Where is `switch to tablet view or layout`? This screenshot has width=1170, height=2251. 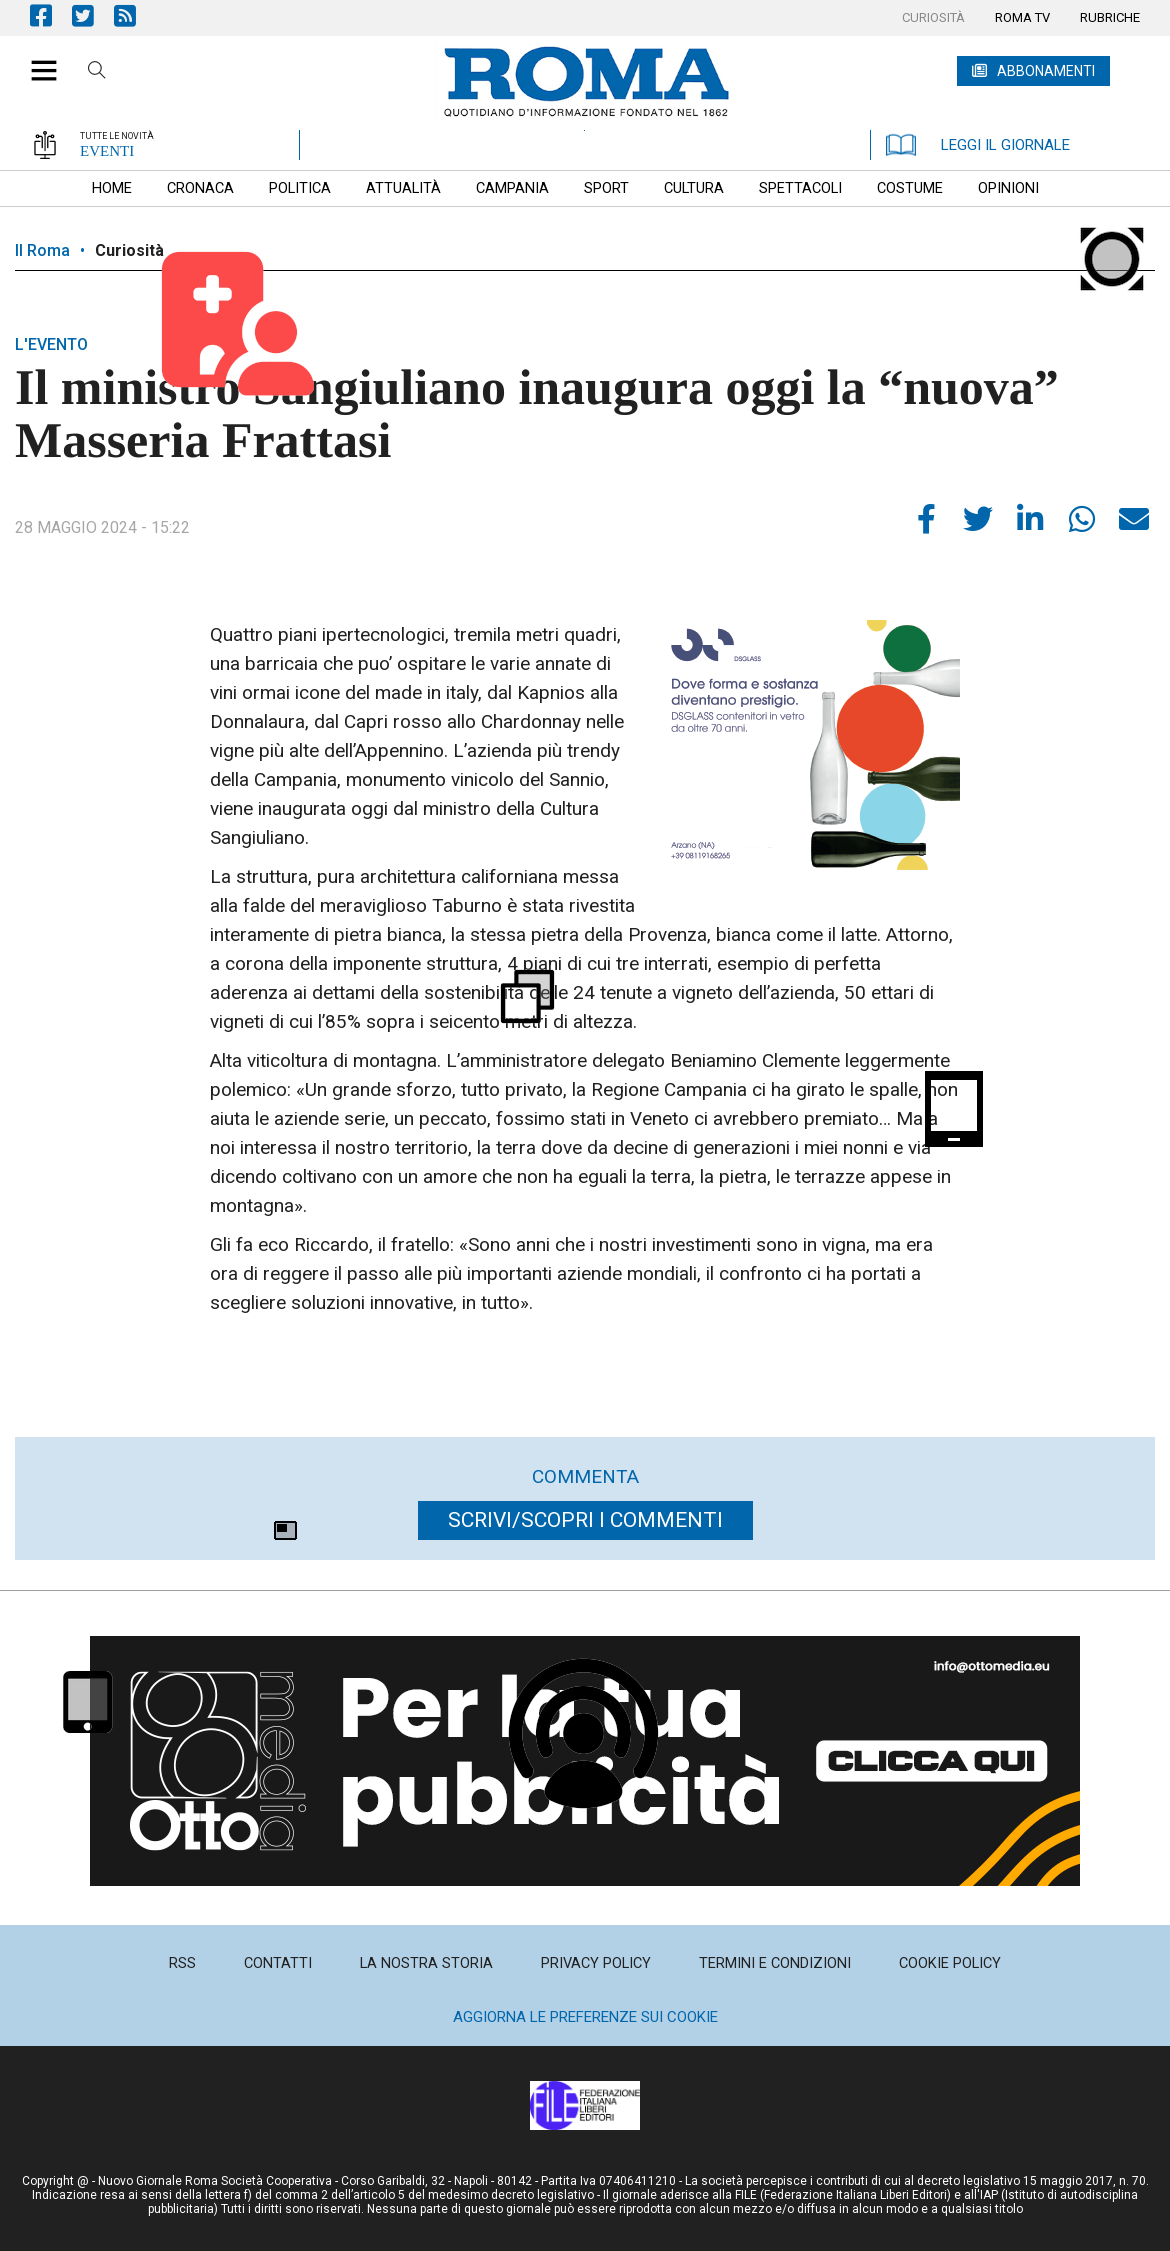
switch to tablet view or layout is located at coordinates (954, 1109).